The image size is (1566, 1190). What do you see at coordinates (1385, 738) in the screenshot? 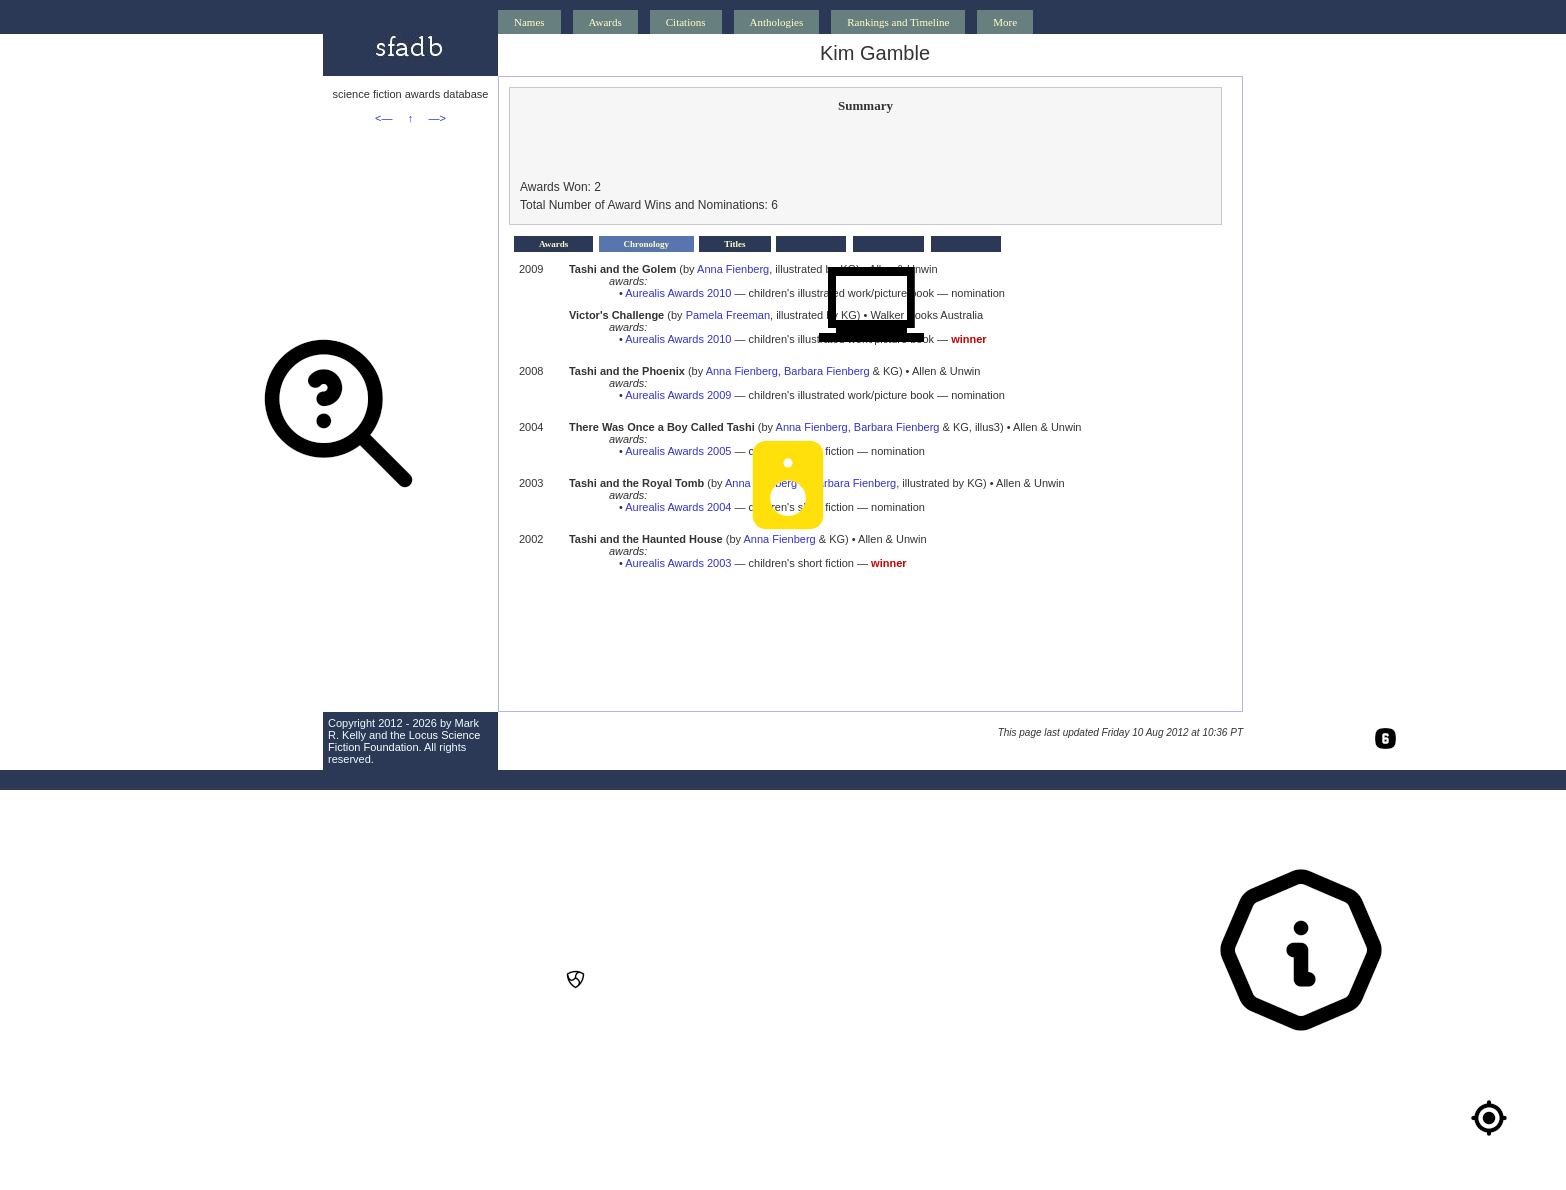
I see `indicates step 6 in a multi-step process` at bounding box center [1385, 738].